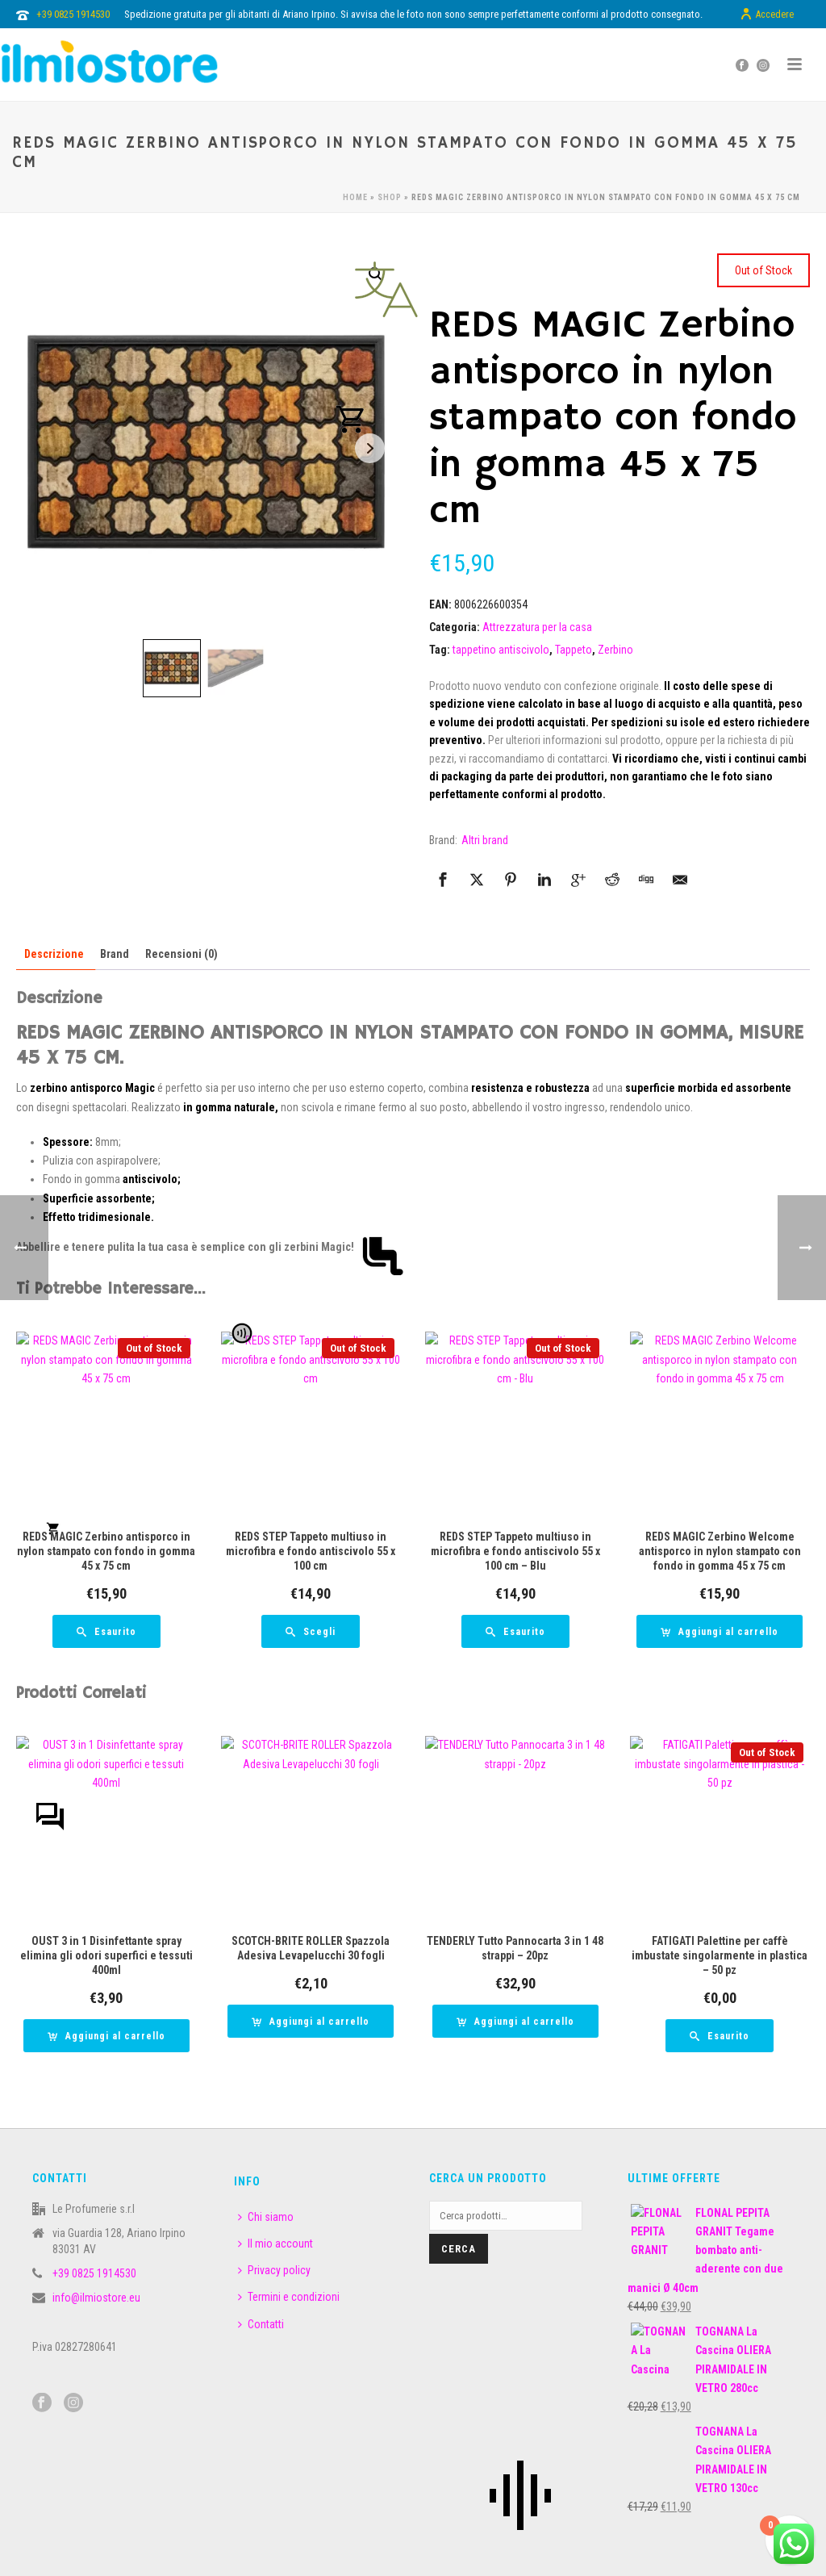 The image size is (826, 2576). I want to click on view nearby grocery stores, so click(351, 419).